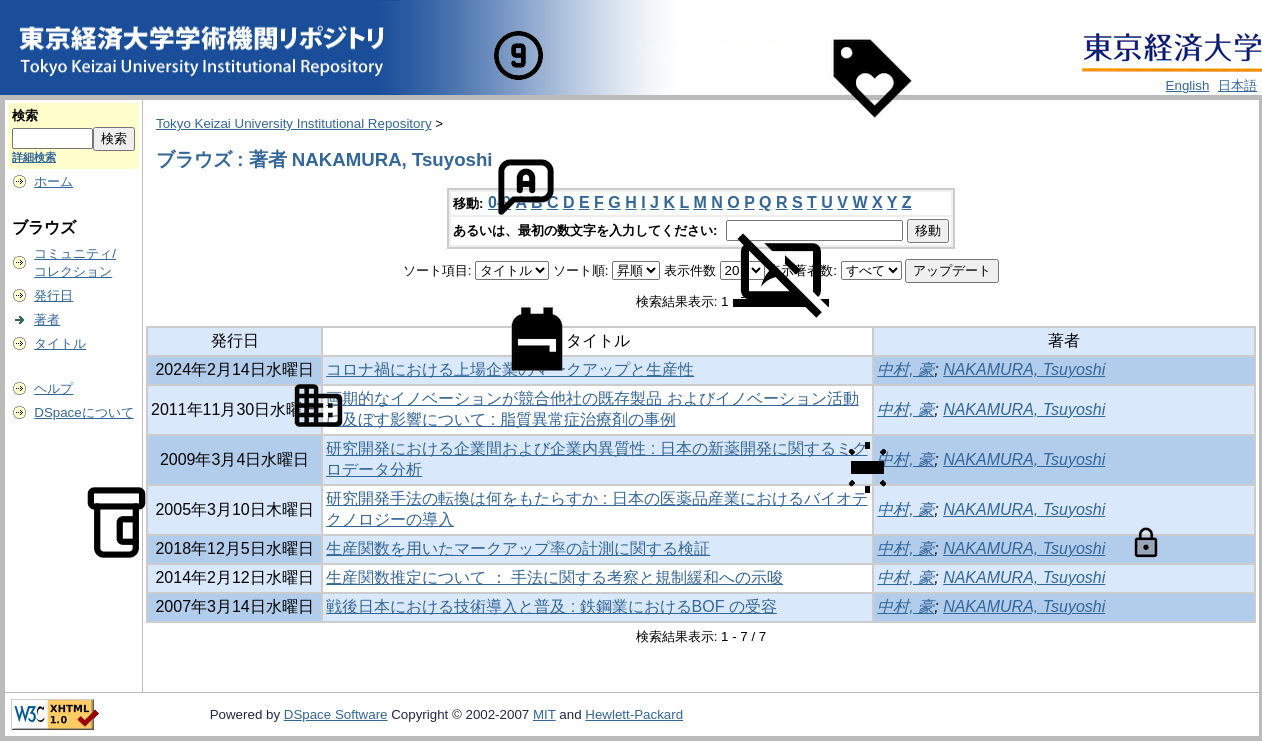 This screenshot has width=1262, height=741. Describe the element at coordinates (518, 55) in the screenshot. I see `indicates item number 9 in a numbered list or sequence` at that location.